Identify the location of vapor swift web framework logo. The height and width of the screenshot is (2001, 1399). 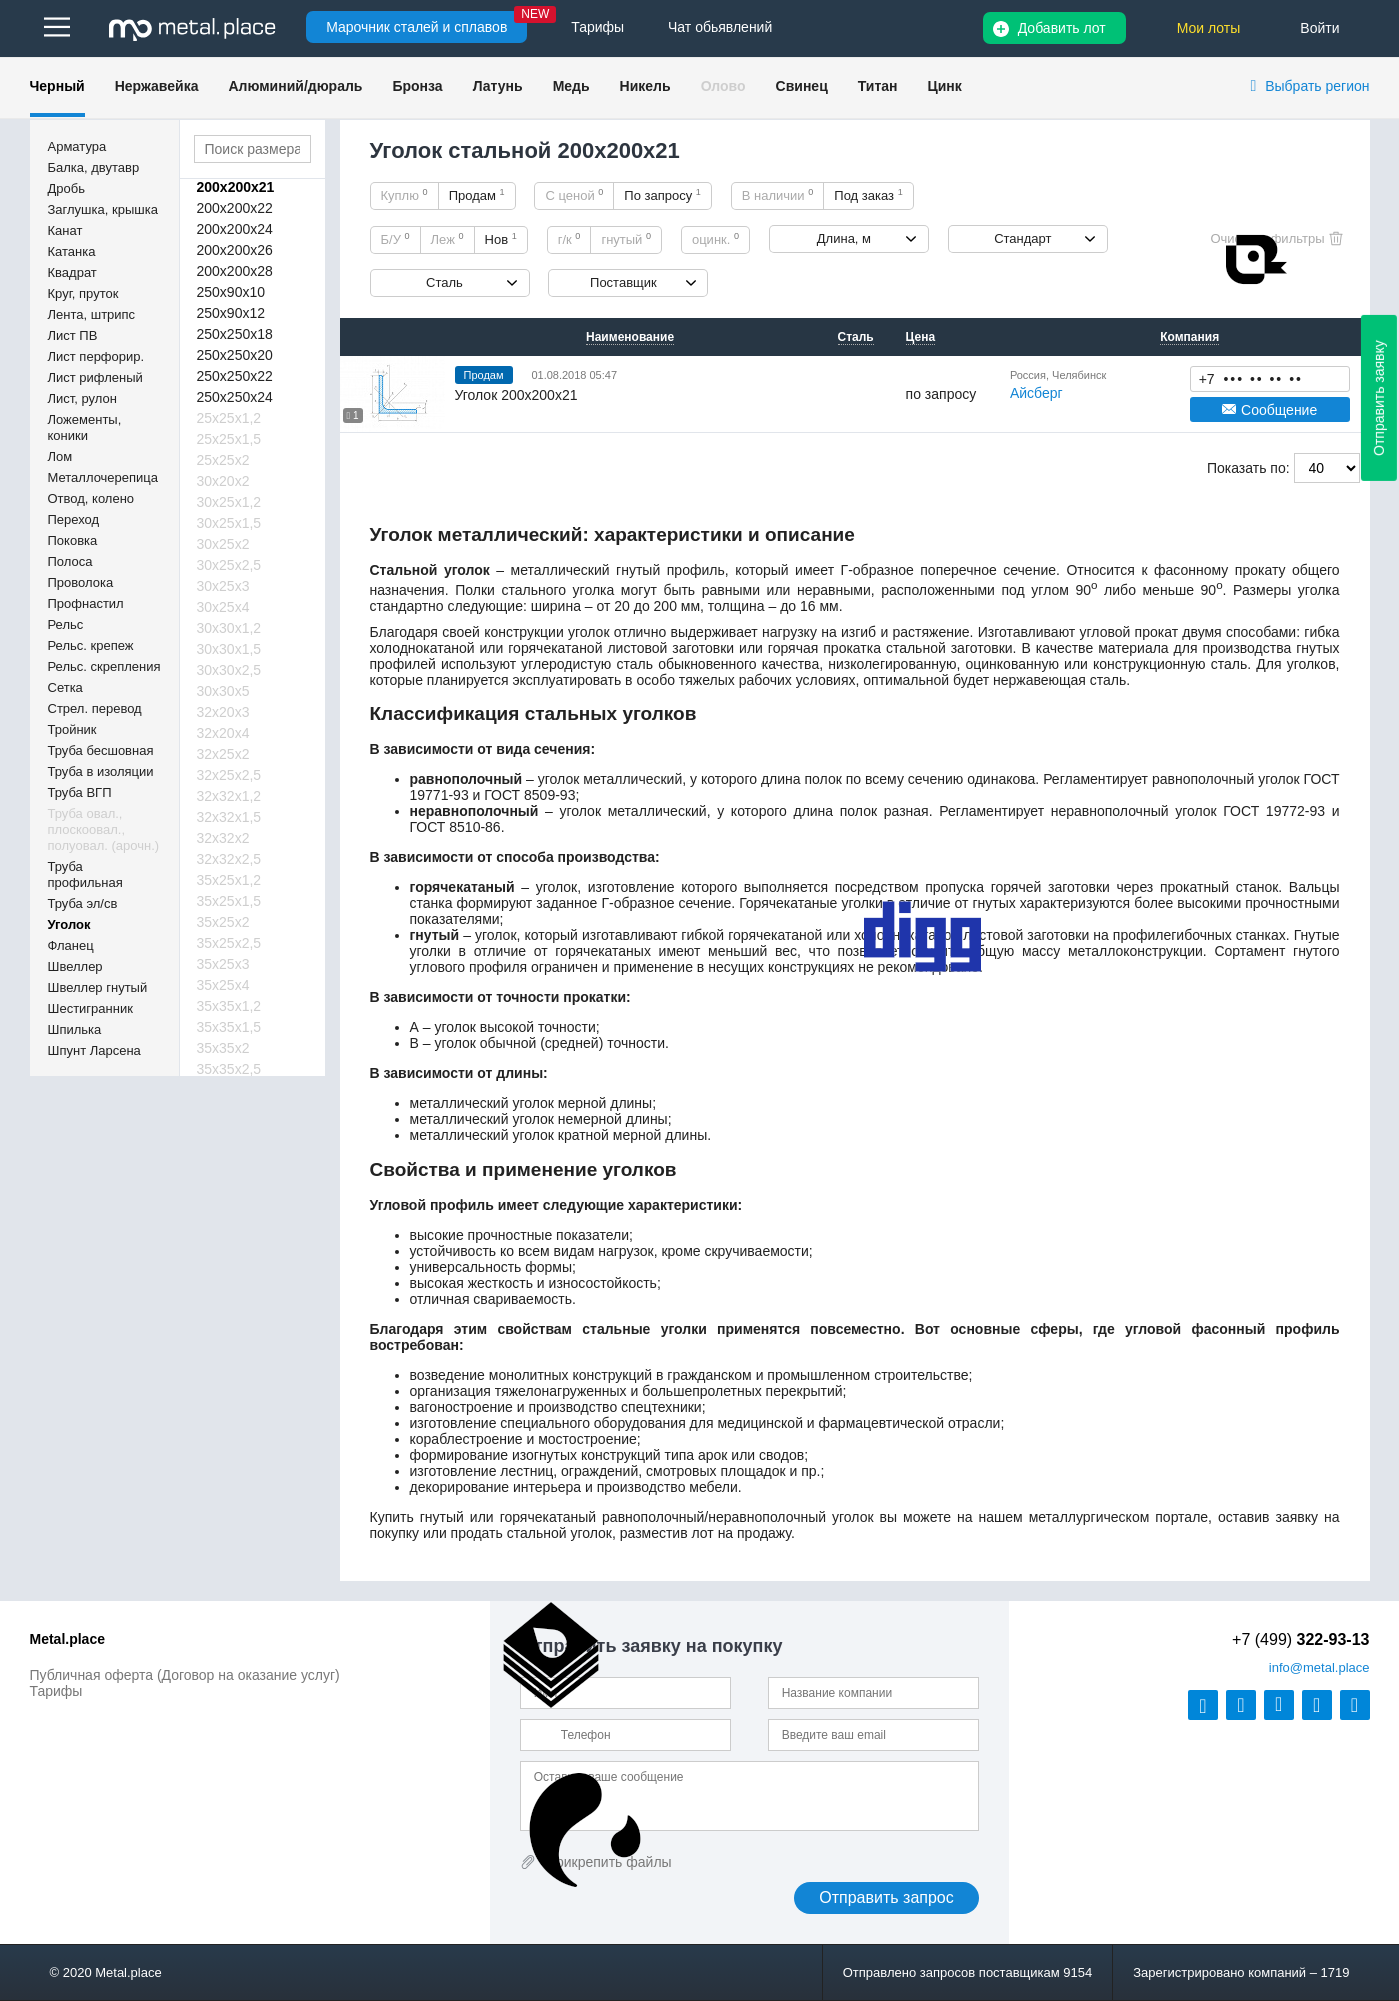
(551, 1655).